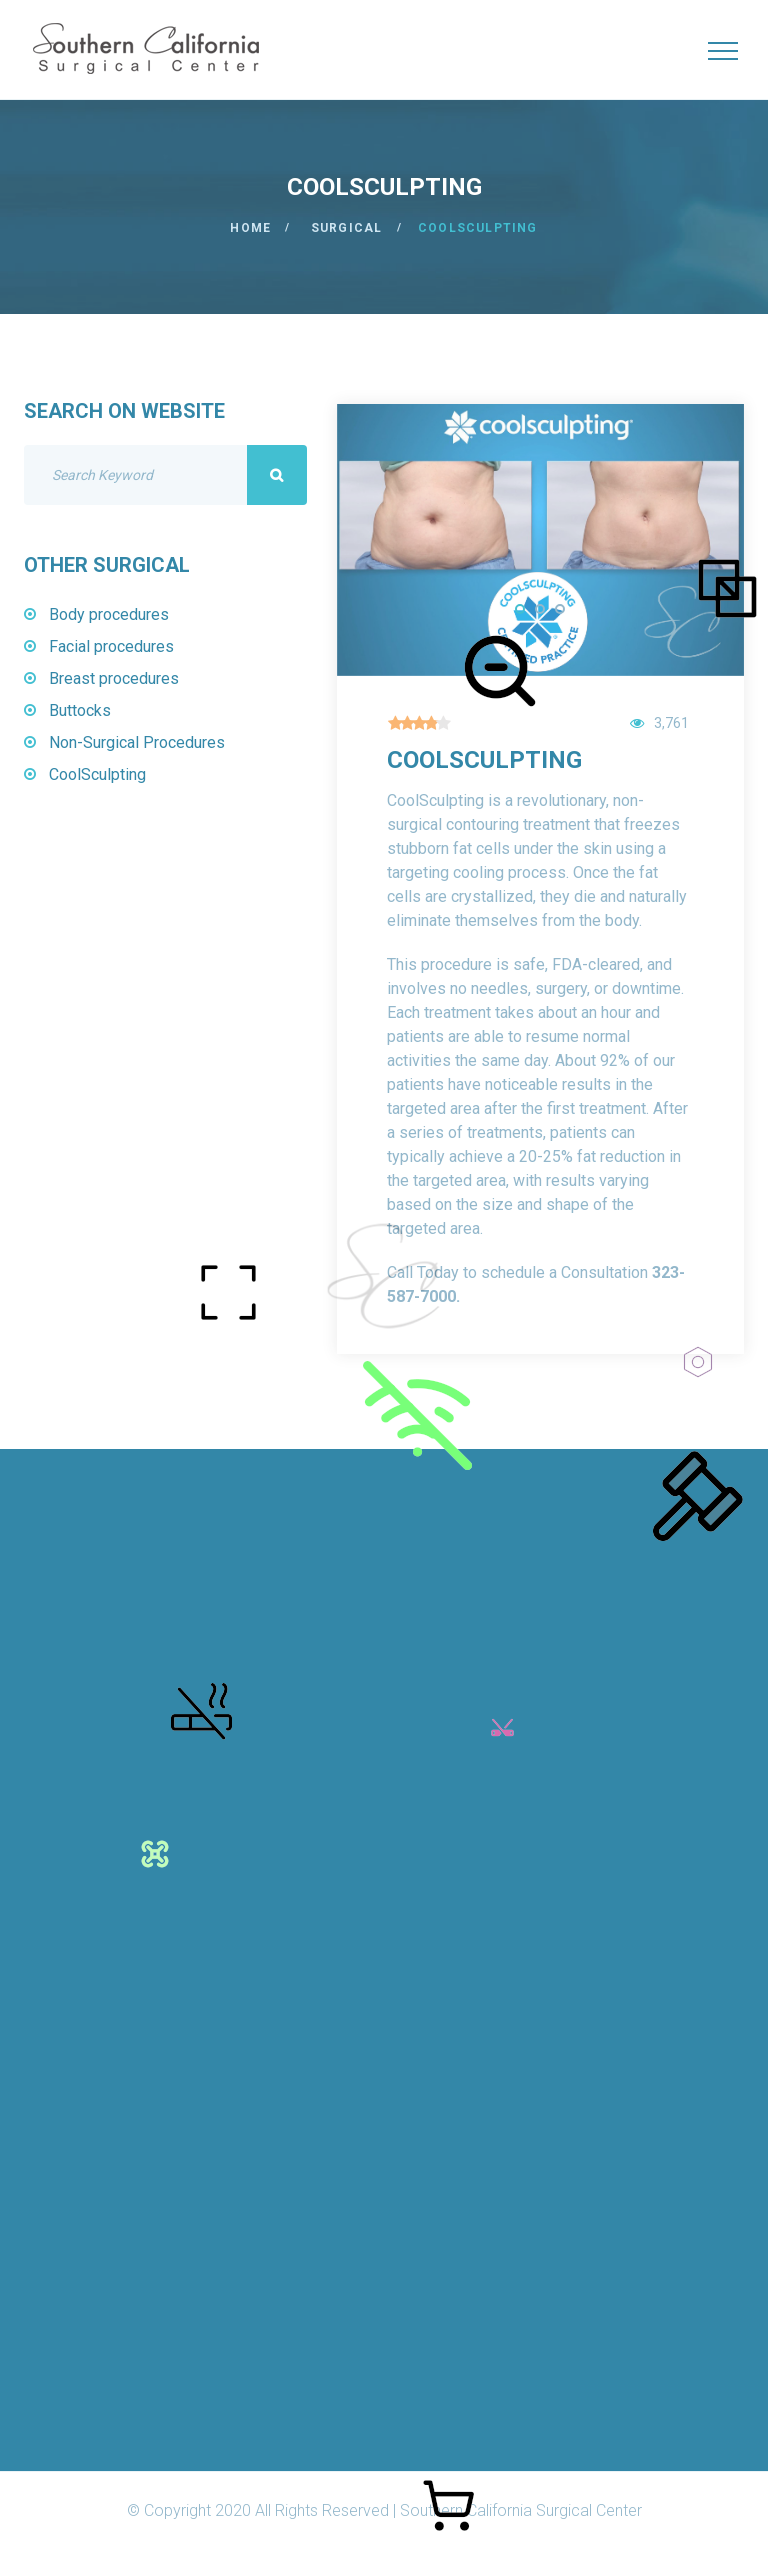 Image resolution: width=768 pixels, height=2551 pixels. Describe the element at coordinates (417, 1415) in the screenshot. I see `indicates wifi is disabled or unavailable` at that location.